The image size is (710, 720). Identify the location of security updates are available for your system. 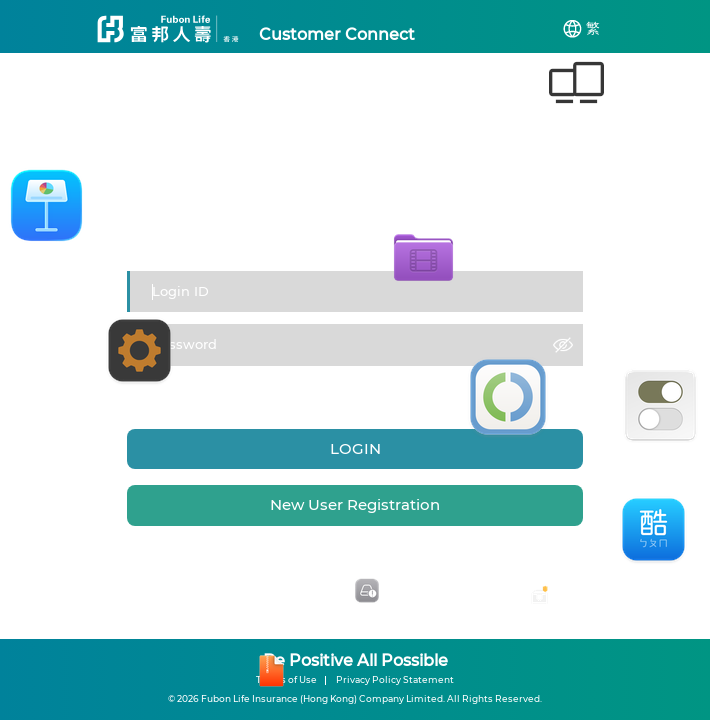
(539, 594).